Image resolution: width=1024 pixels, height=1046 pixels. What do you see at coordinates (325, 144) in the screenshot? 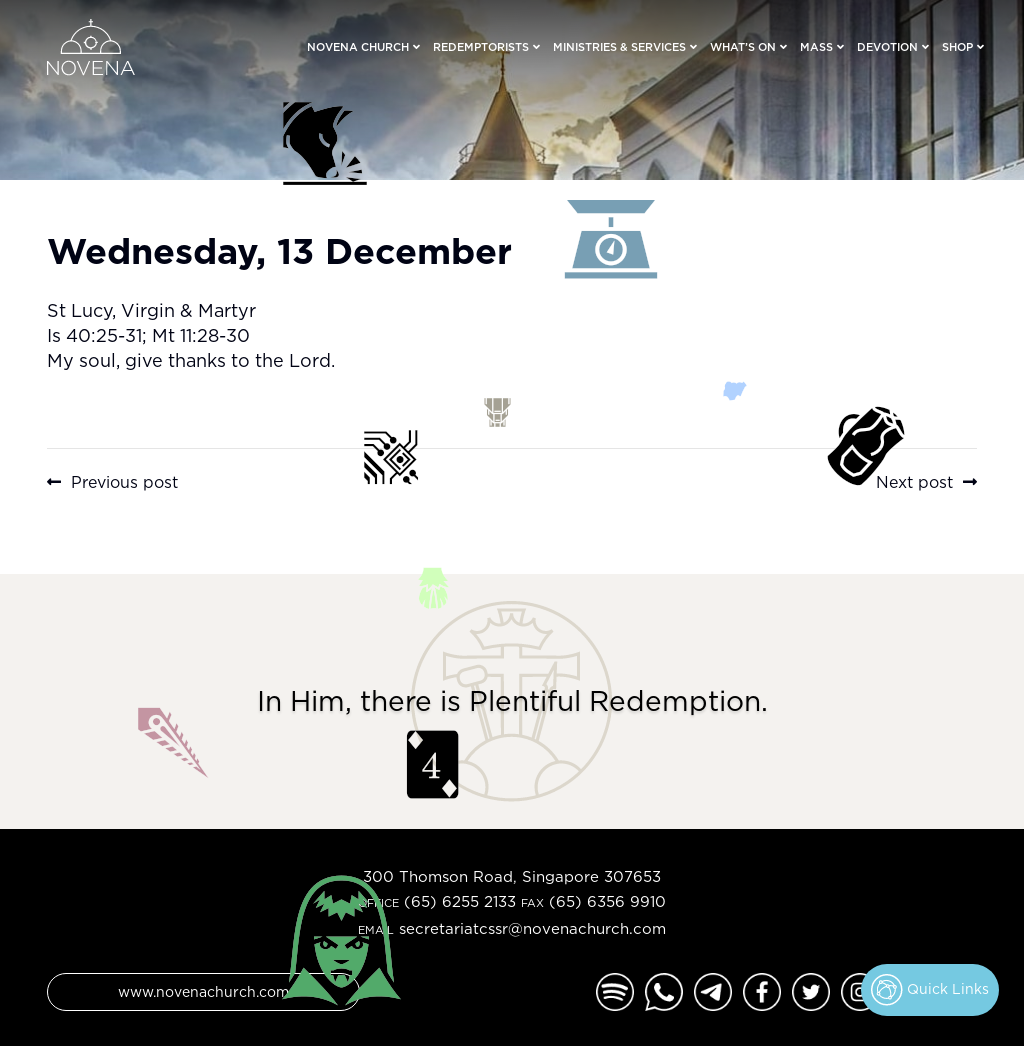
I see `search or track feature using scent detection` at bounding box center [325, 144].